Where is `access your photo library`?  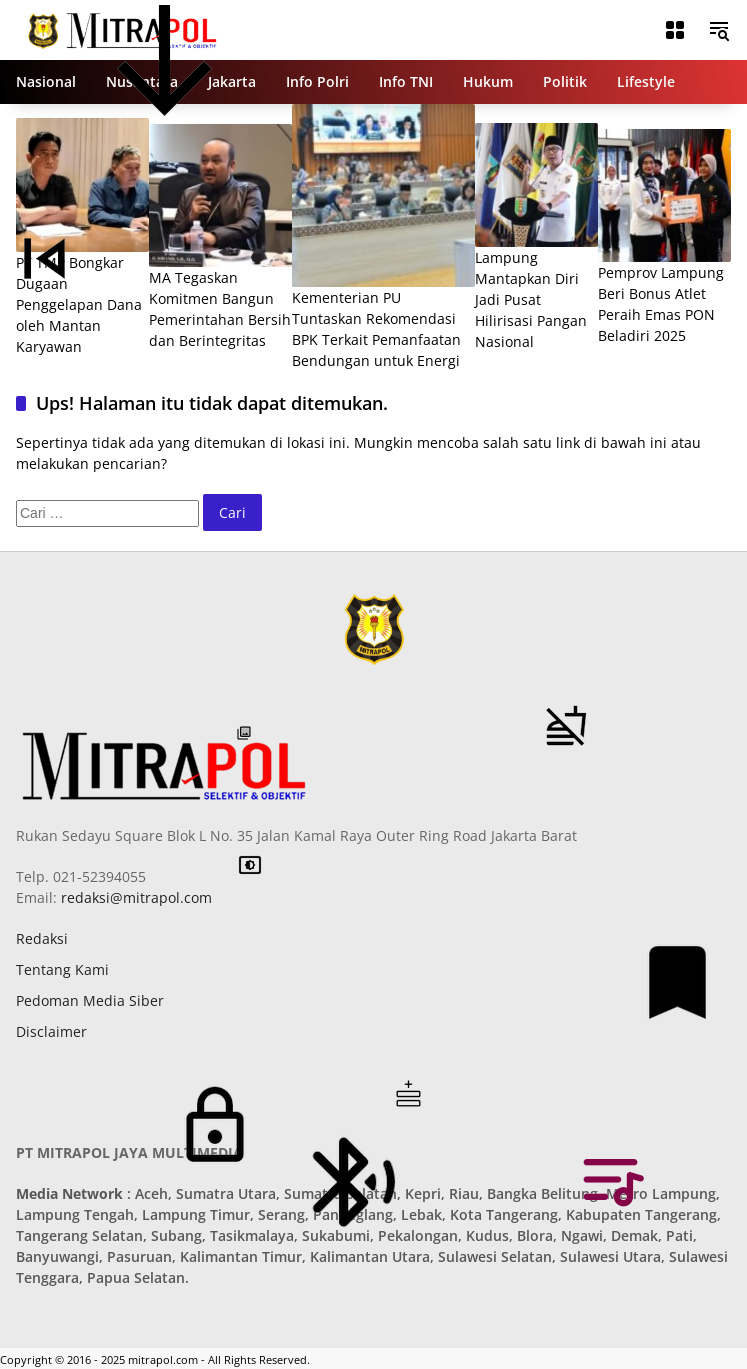 access your photo library is located at coordinates (244, 733).